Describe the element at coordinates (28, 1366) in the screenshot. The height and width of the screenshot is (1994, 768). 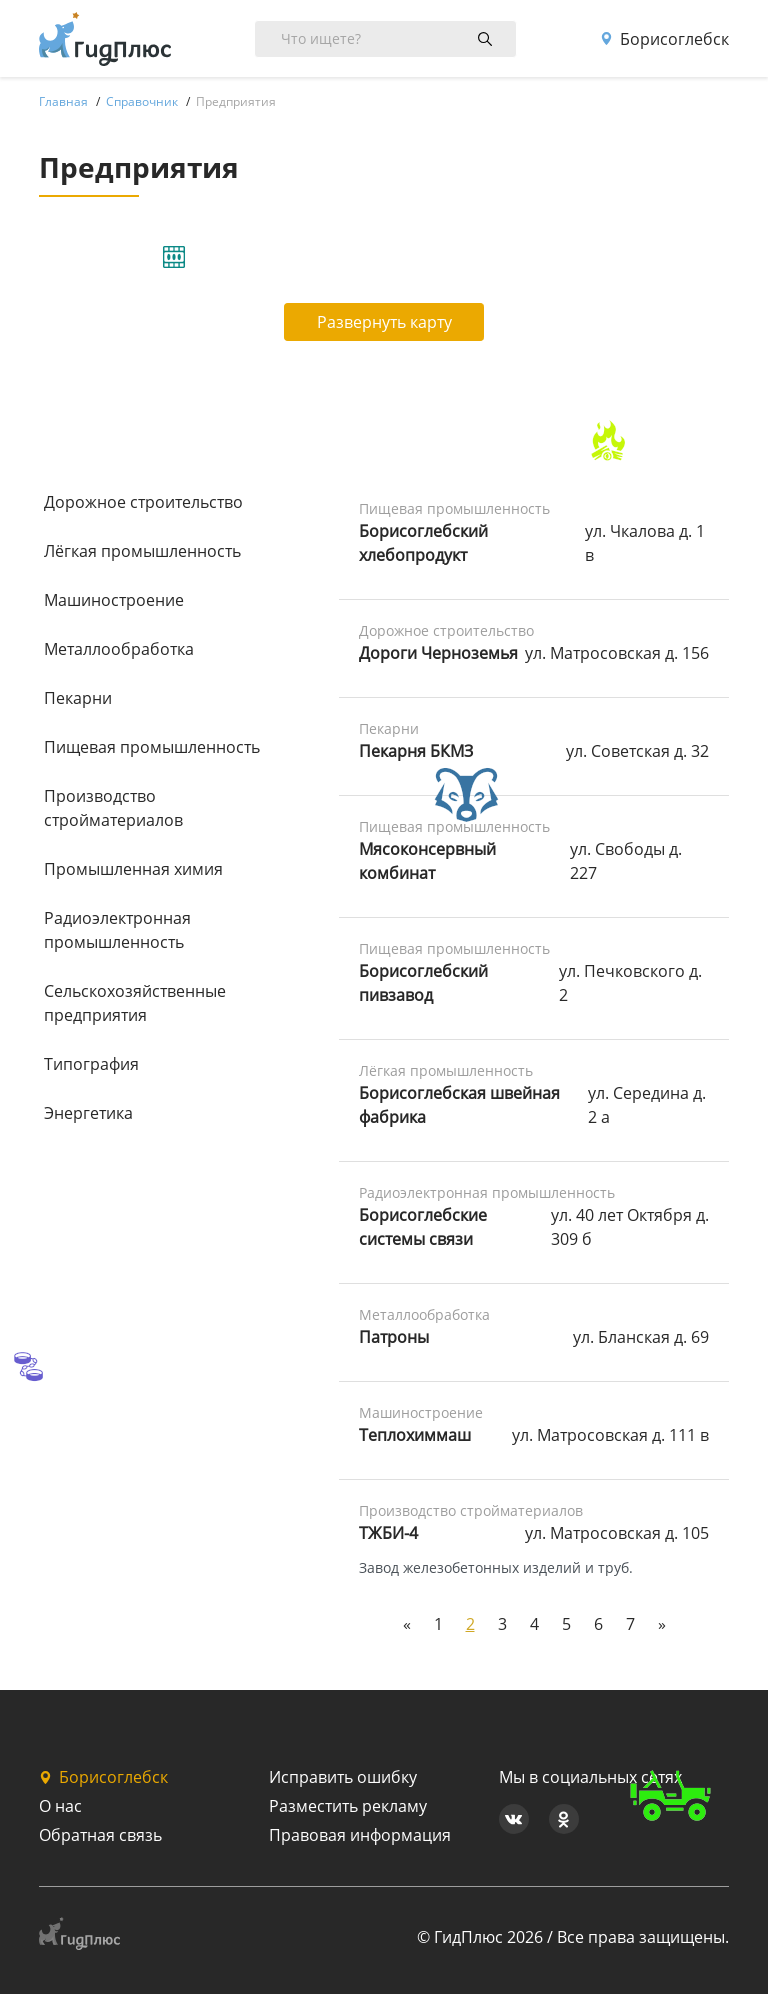
I see `indicates a prisoner or captive character status` at that location.